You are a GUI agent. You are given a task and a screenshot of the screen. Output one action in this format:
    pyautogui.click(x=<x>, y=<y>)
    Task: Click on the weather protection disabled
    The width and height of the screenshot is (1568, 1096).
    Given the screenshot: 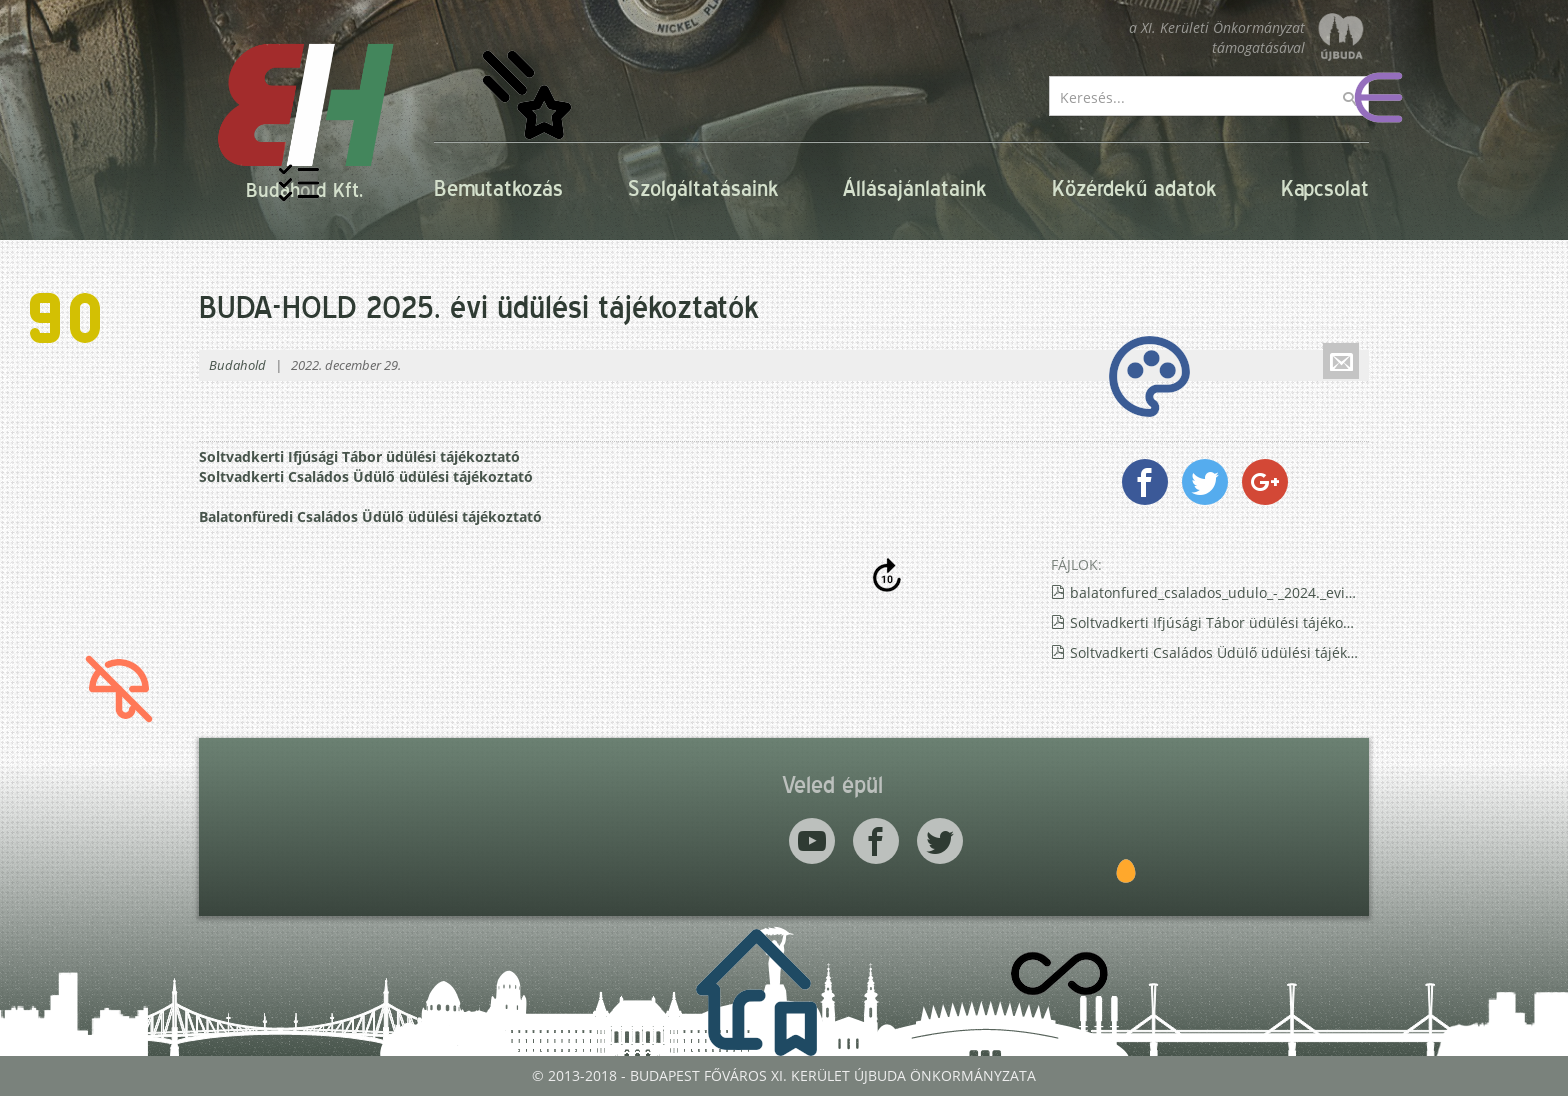 What is the action you would take?
    pyautogui.click(x=119, y=689)
    